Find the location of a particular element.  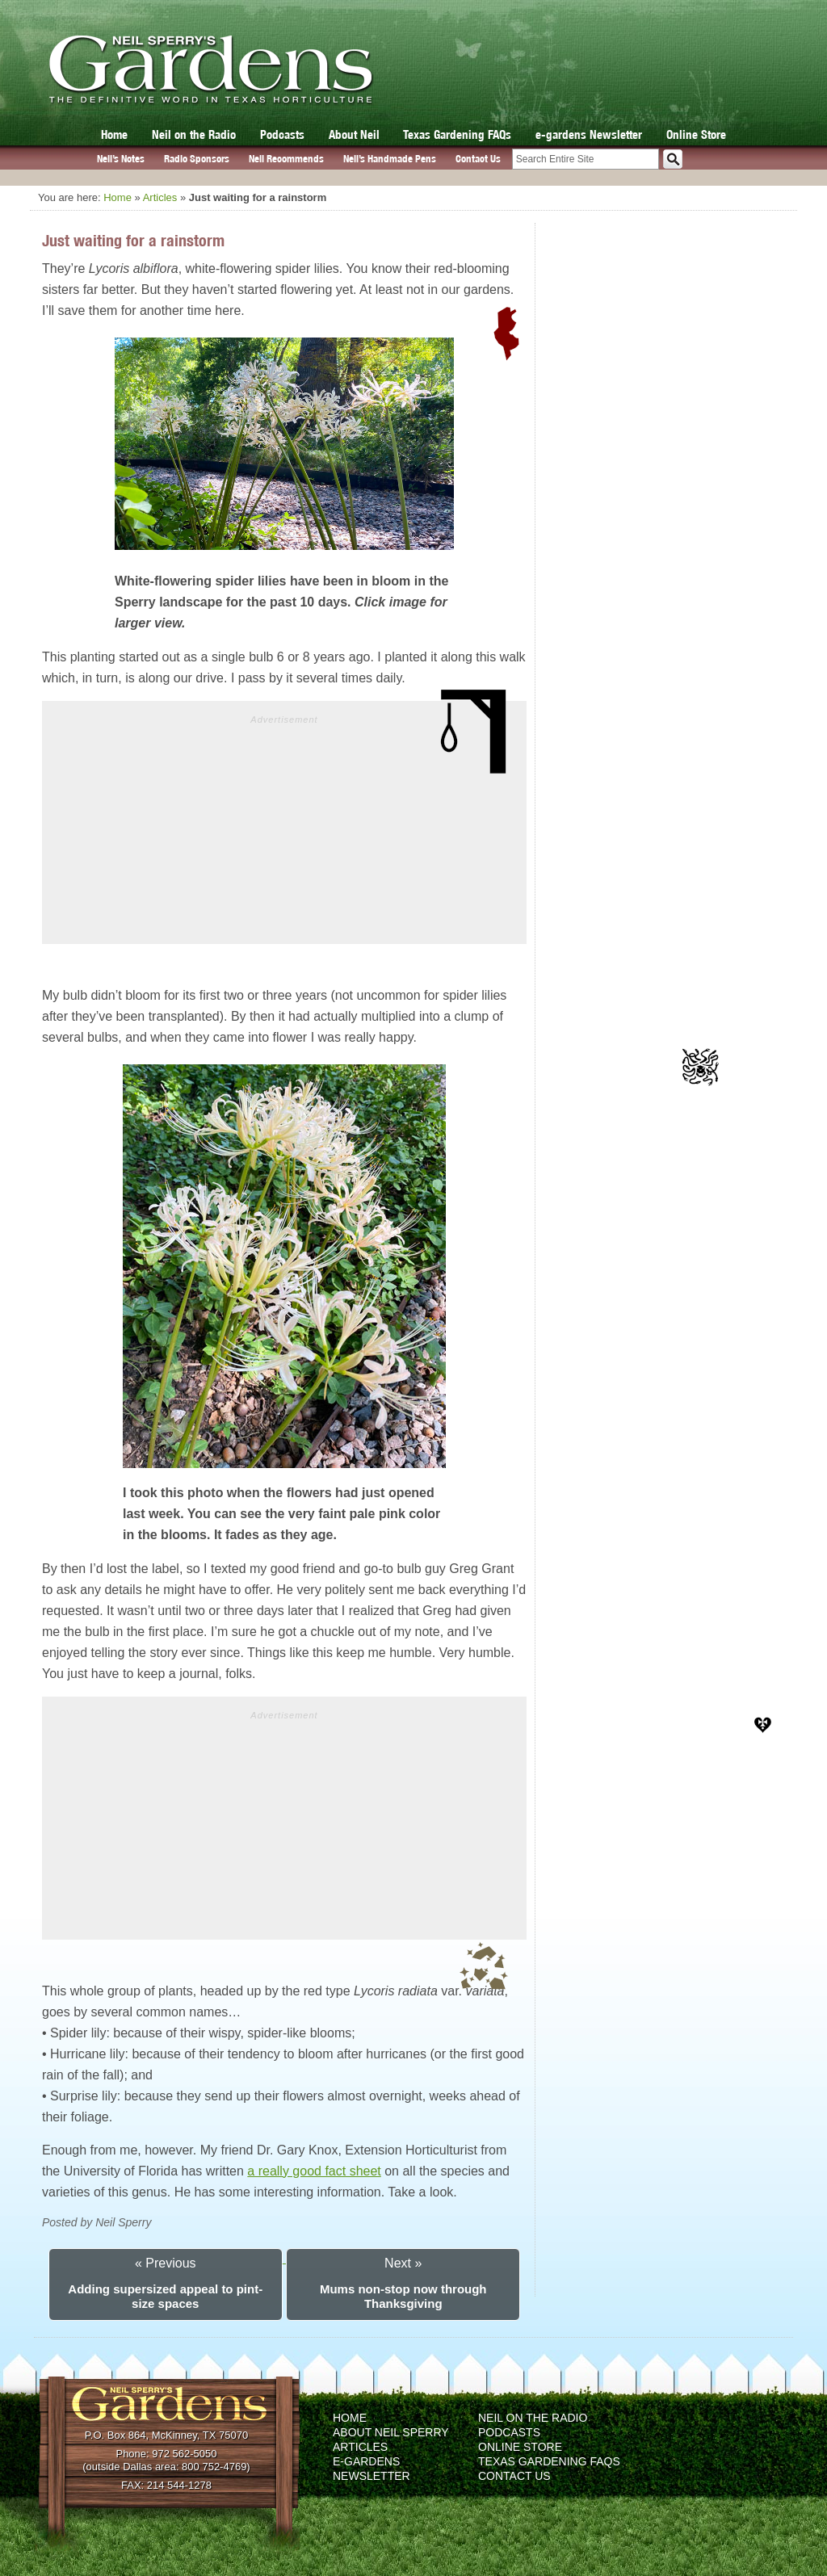

in-game currency or gold rewards is located at coordinates (484, 1966).